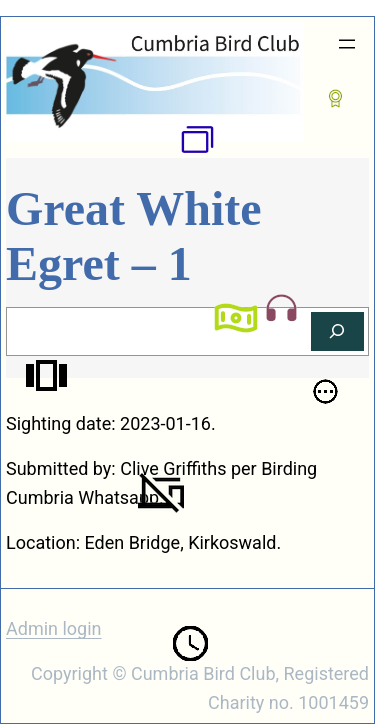  I want to click on view achievements or awards, so click(335, 98).